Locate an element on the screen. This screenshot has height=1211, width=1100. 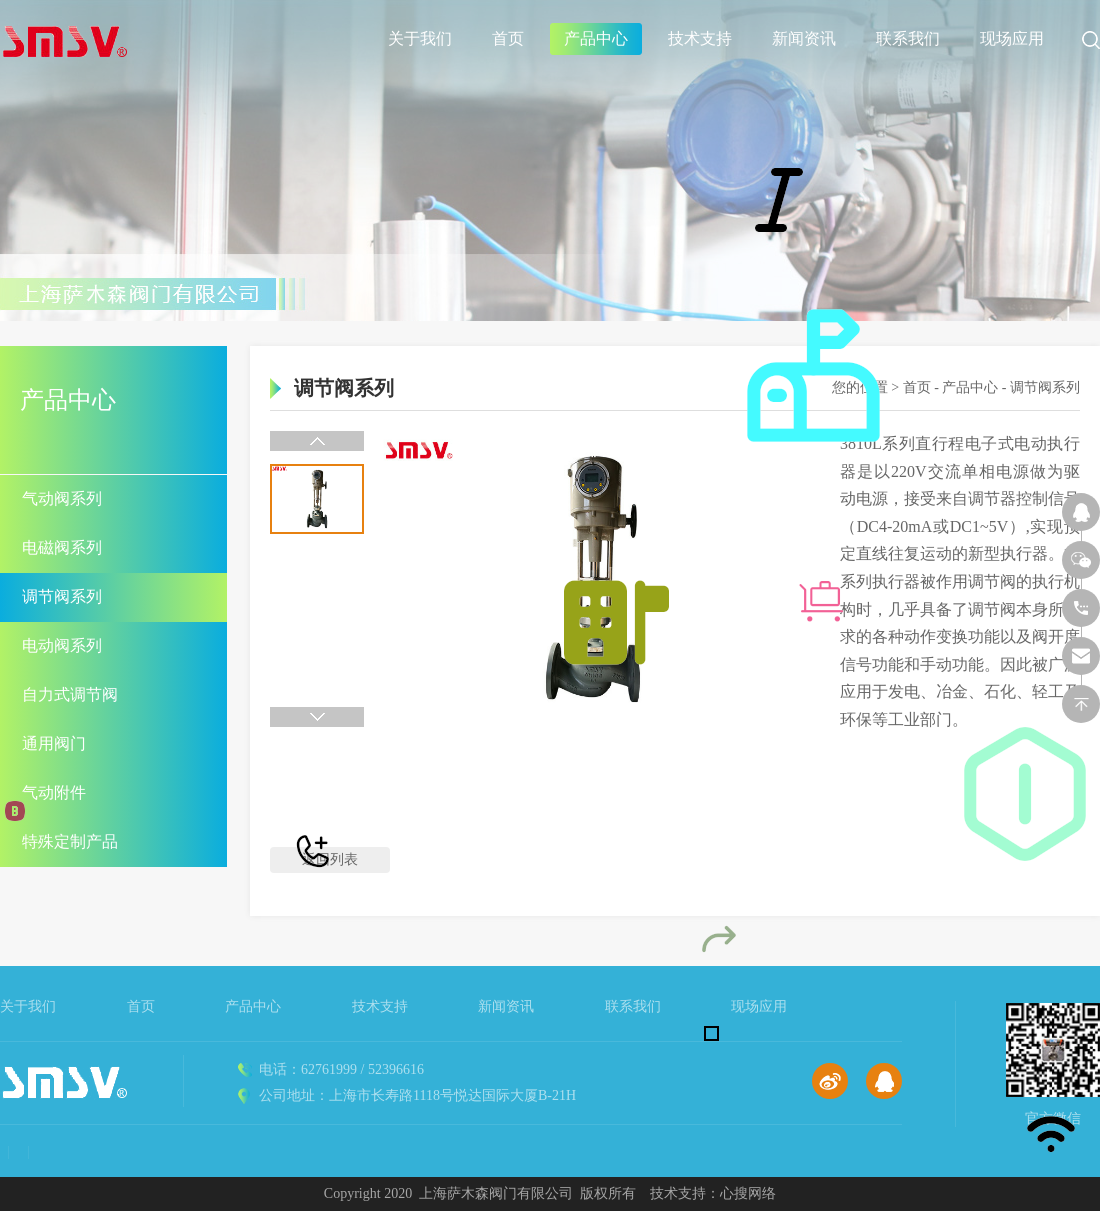
unselected checkbox in a form or list is located at coordinates (711, 1033).